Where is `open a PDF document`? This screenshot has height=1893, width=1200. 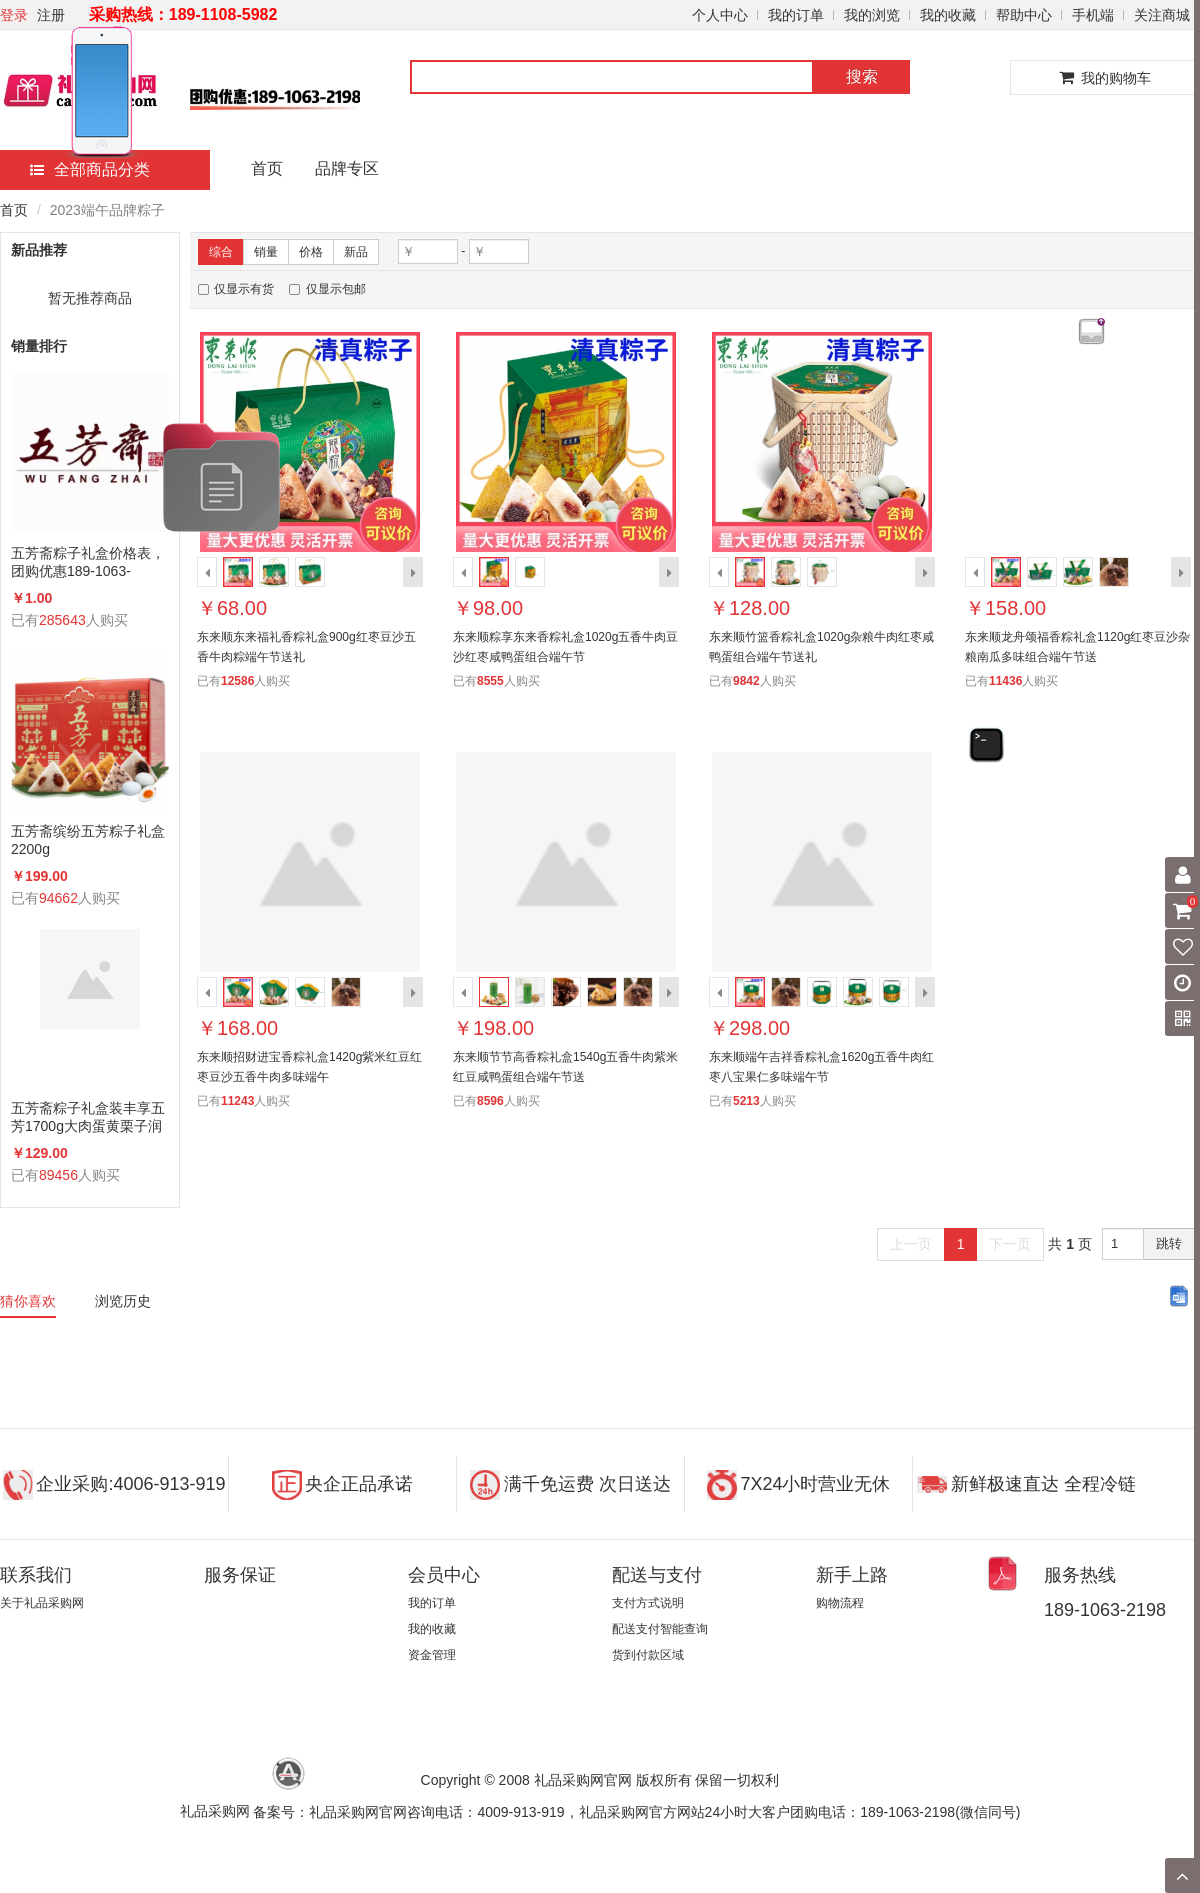 open a PDF document is located at coordinates (1002, 1573).